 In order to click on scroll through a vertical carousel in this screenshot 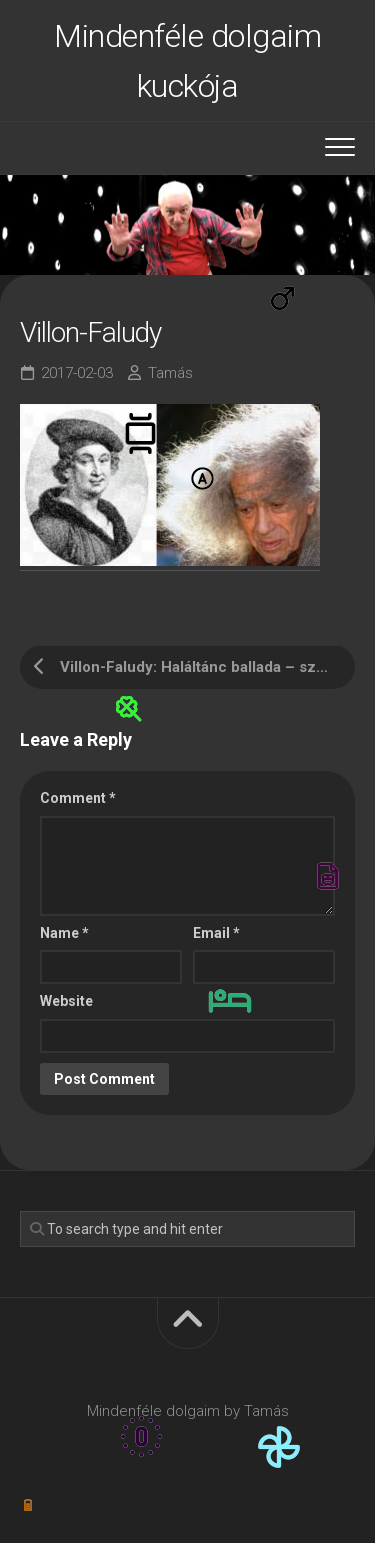, I will do `click(140, 433)`.